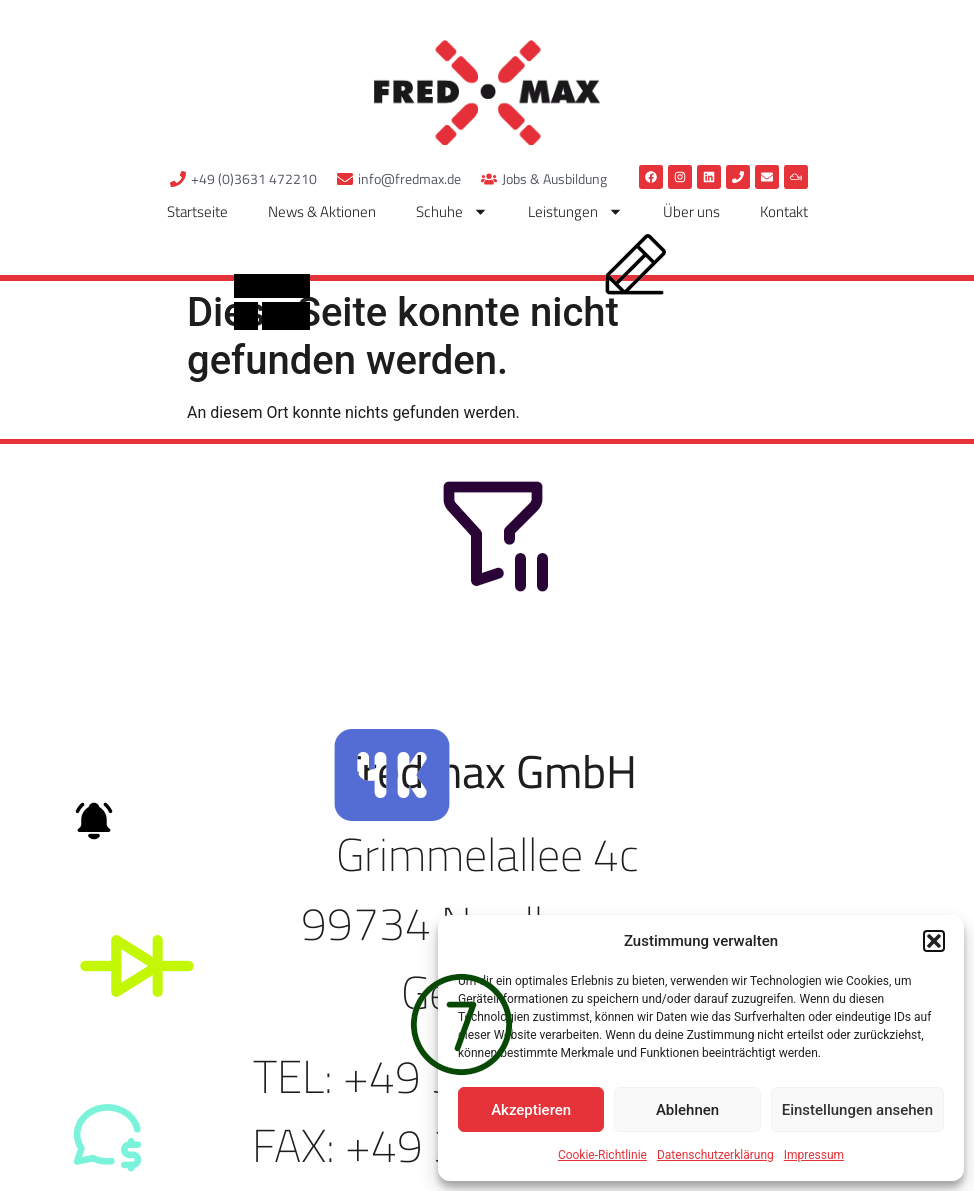 This screenshot has width=974, height=1191. What do you see at coordinates (107, 1134) in the screenshot?
I see `send or receive payment messages` at bounding box center [107, 1134].